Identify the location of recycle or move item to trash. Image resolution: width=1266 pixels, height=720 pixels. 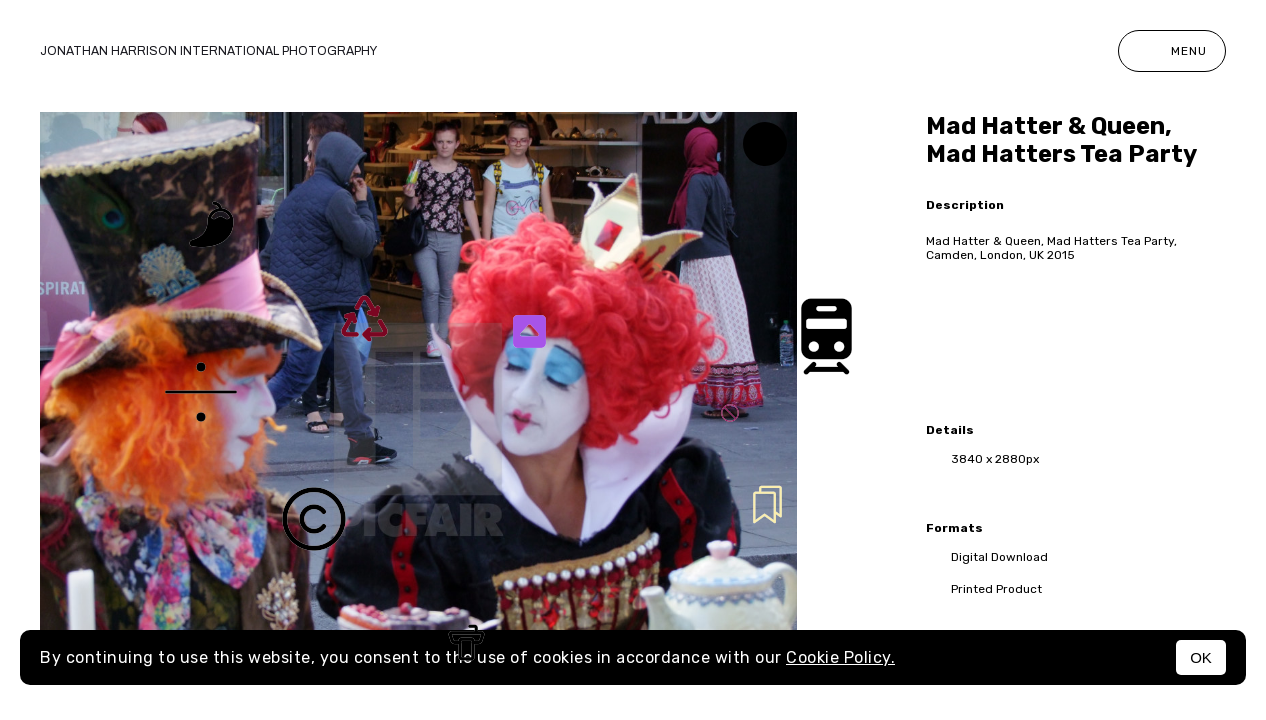
(364, 318).